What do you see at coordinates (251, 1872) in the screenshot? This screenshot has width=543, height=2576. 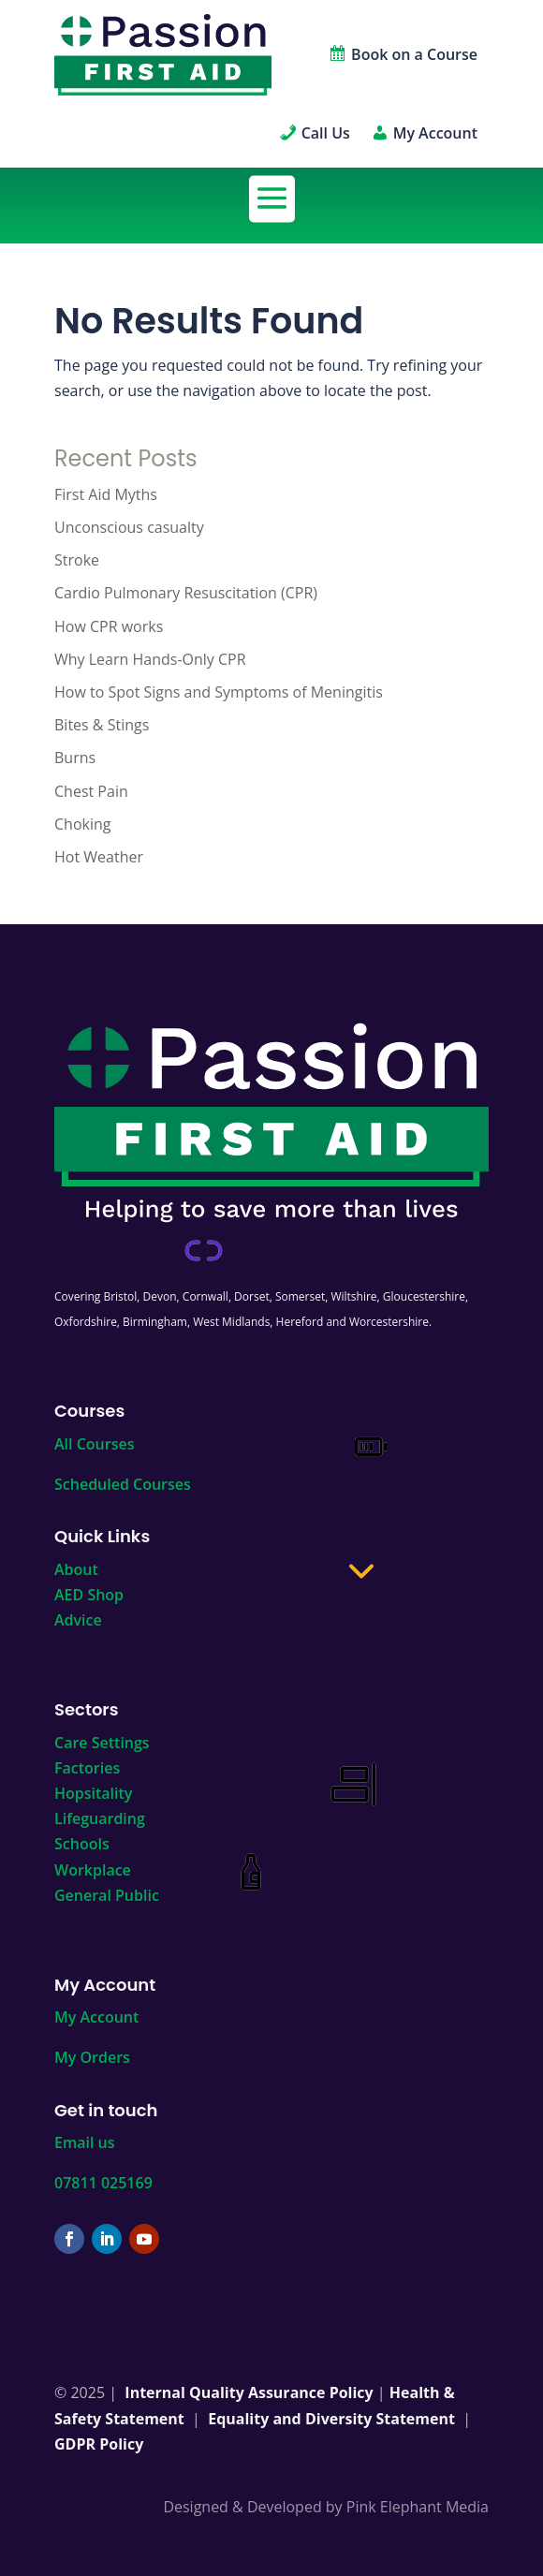 I see `browse wine selection` at bounding box center [251, 1872].